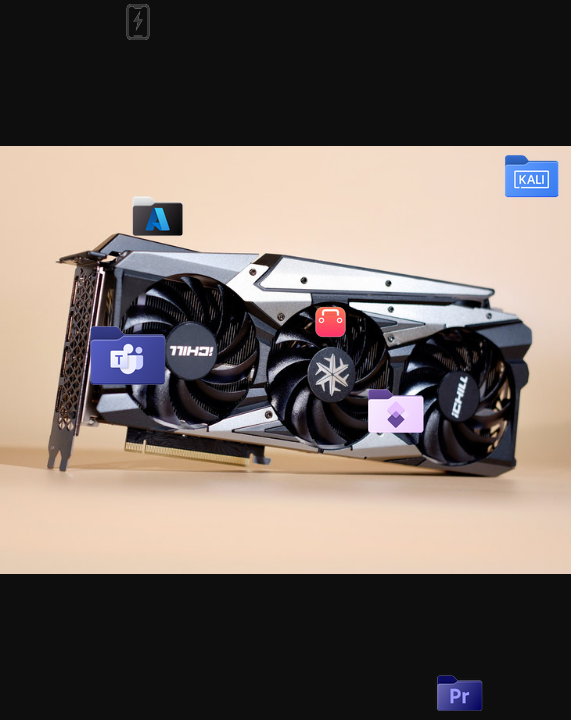 This screenshot has width=571, height=720. I want to click on open microsoft finance documents folder, so click(395, 412).